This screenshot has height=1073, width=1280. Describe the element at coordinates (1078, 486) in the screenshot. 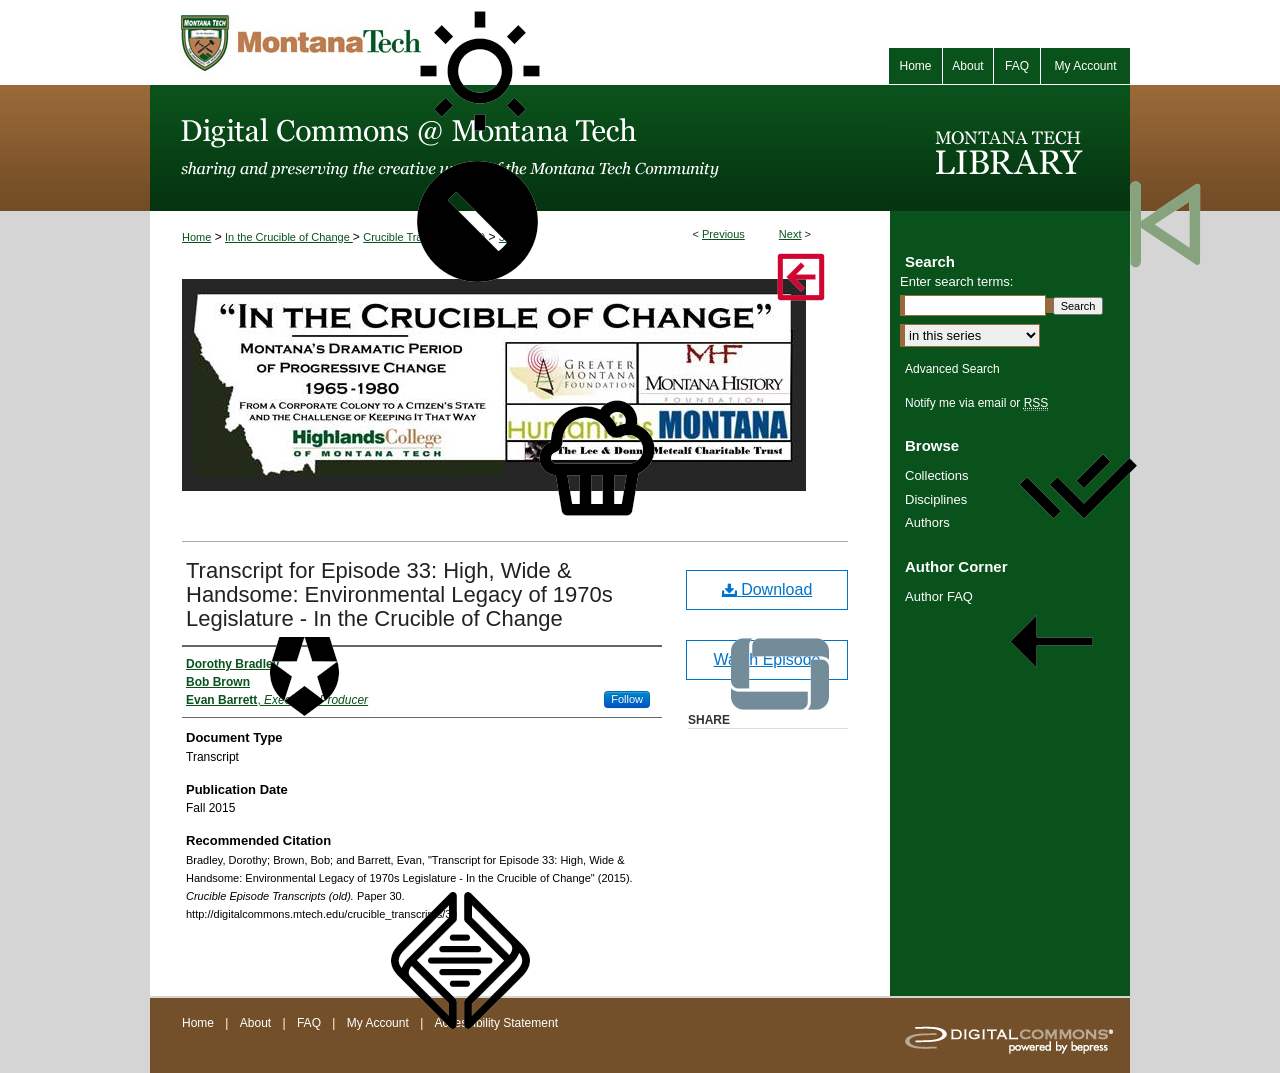

I see `message read confirmation indicator` at that location.